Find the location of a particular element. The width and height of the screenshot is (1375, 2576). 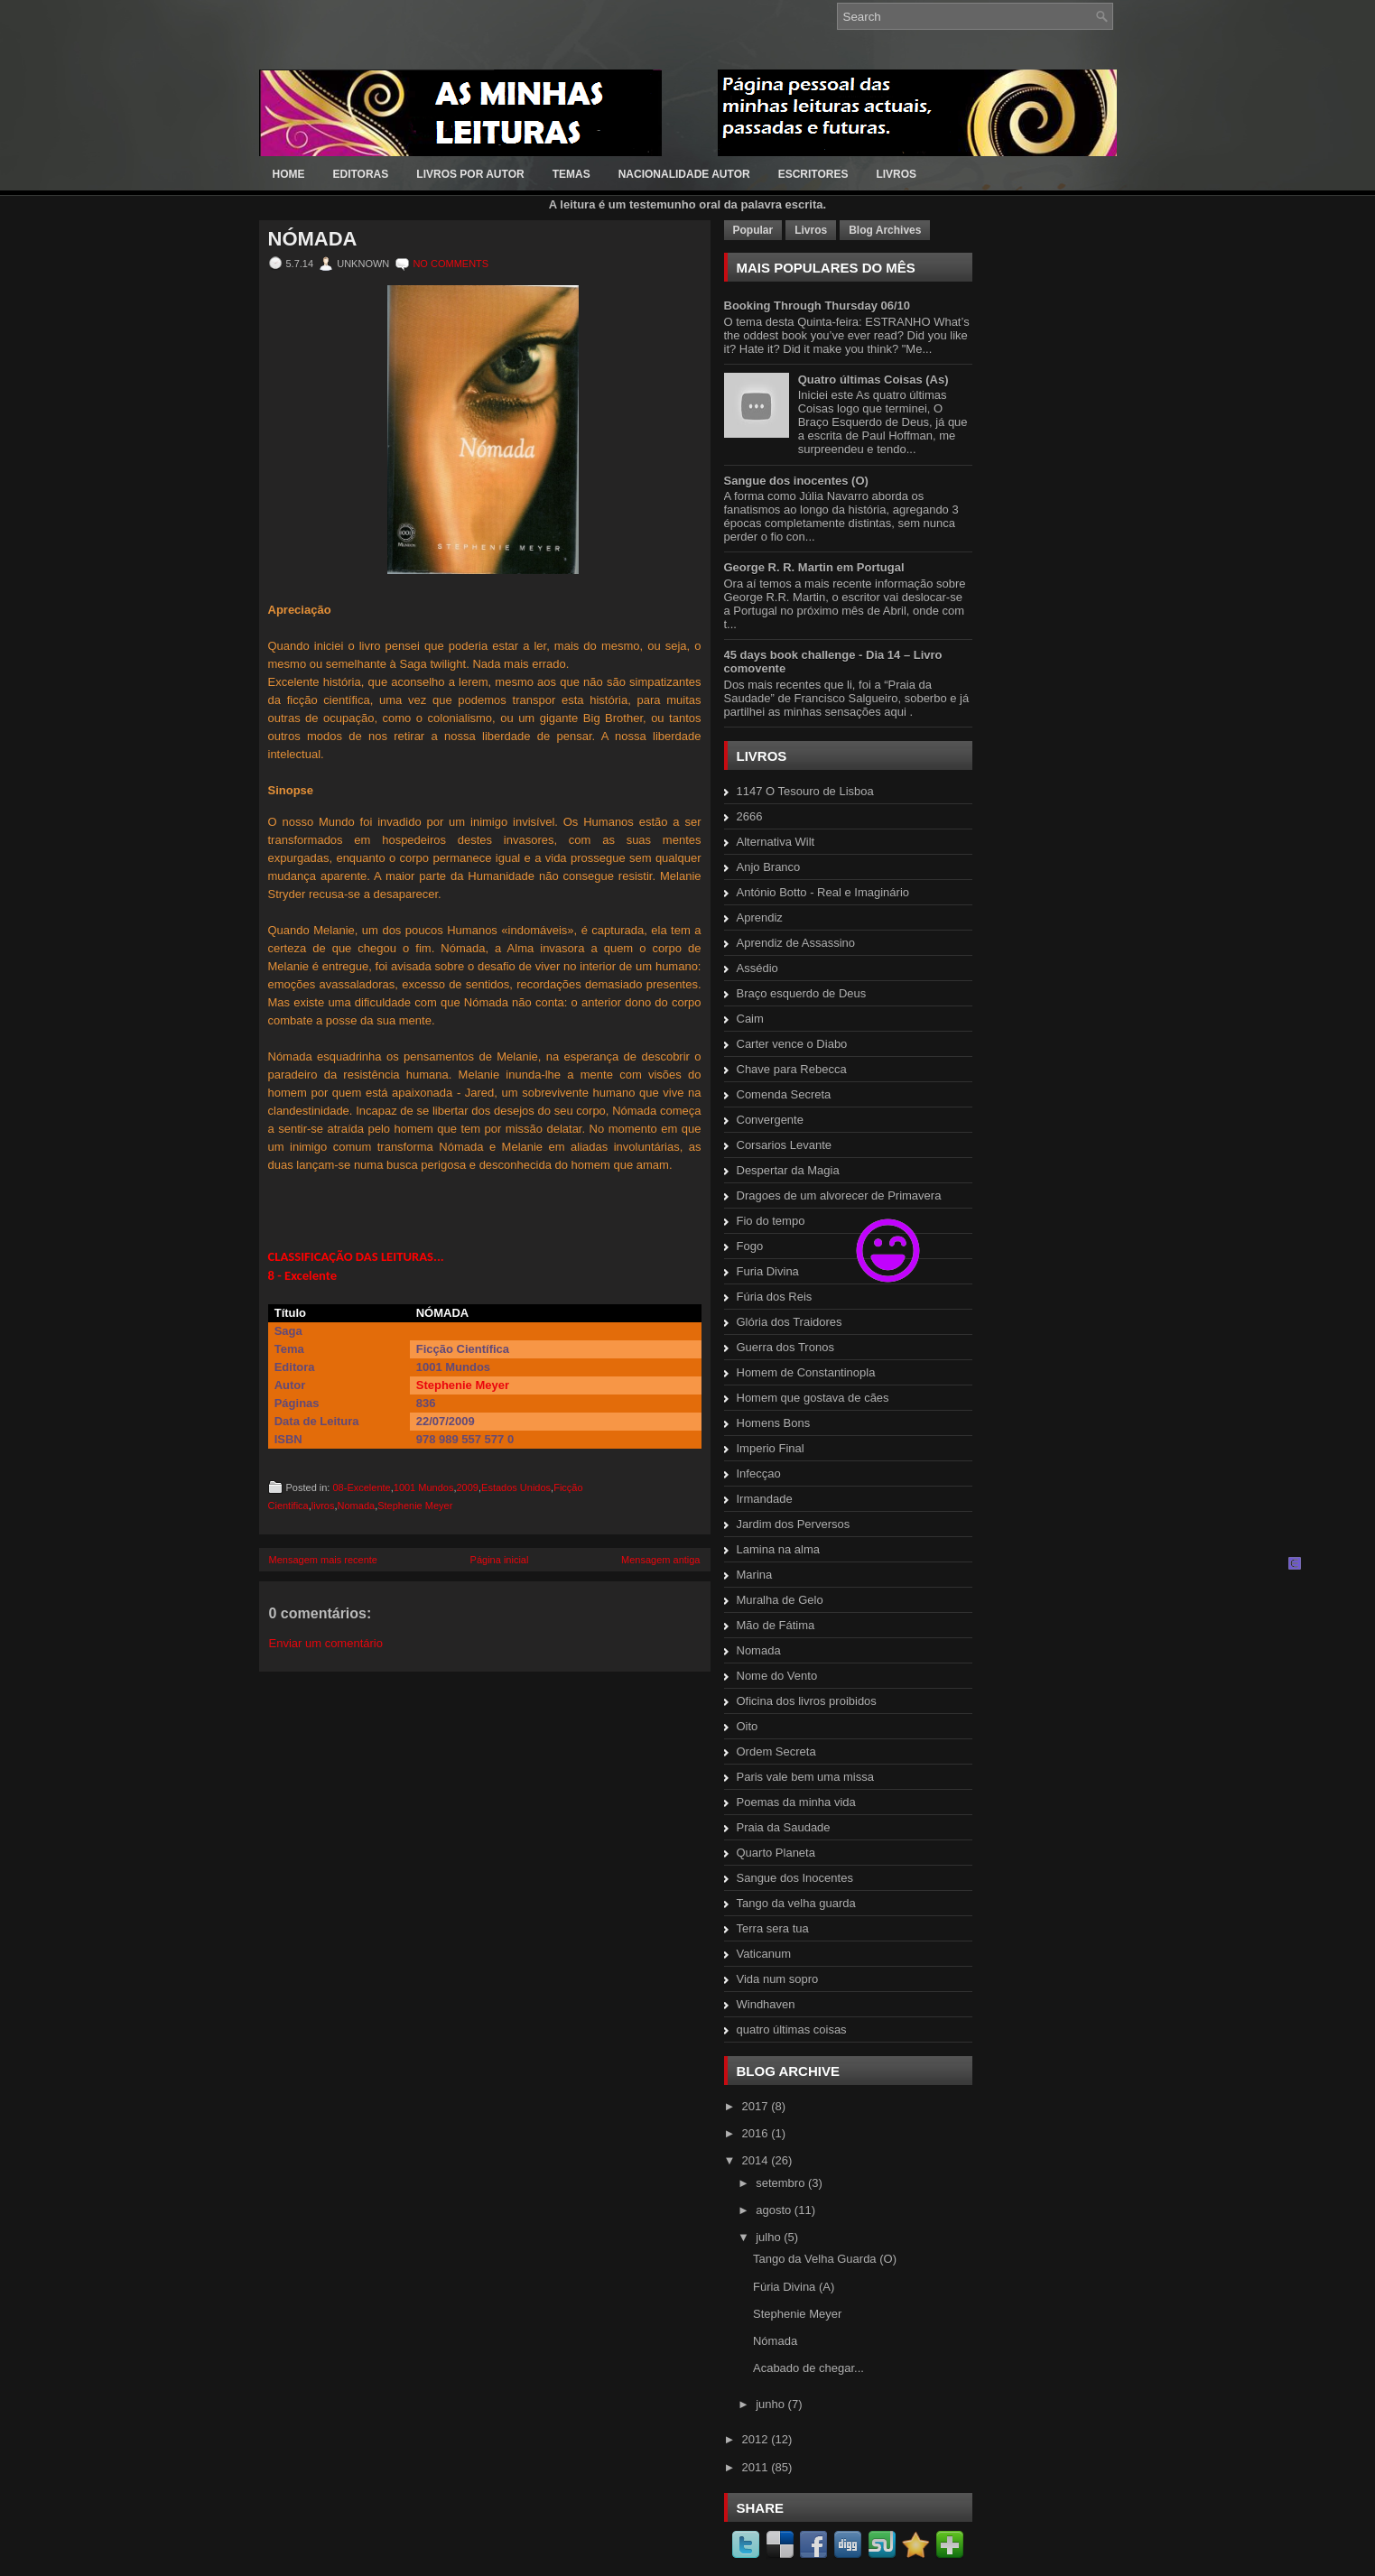

indicates set membership in mathematical notation is located at coordinates (1295, 1563).